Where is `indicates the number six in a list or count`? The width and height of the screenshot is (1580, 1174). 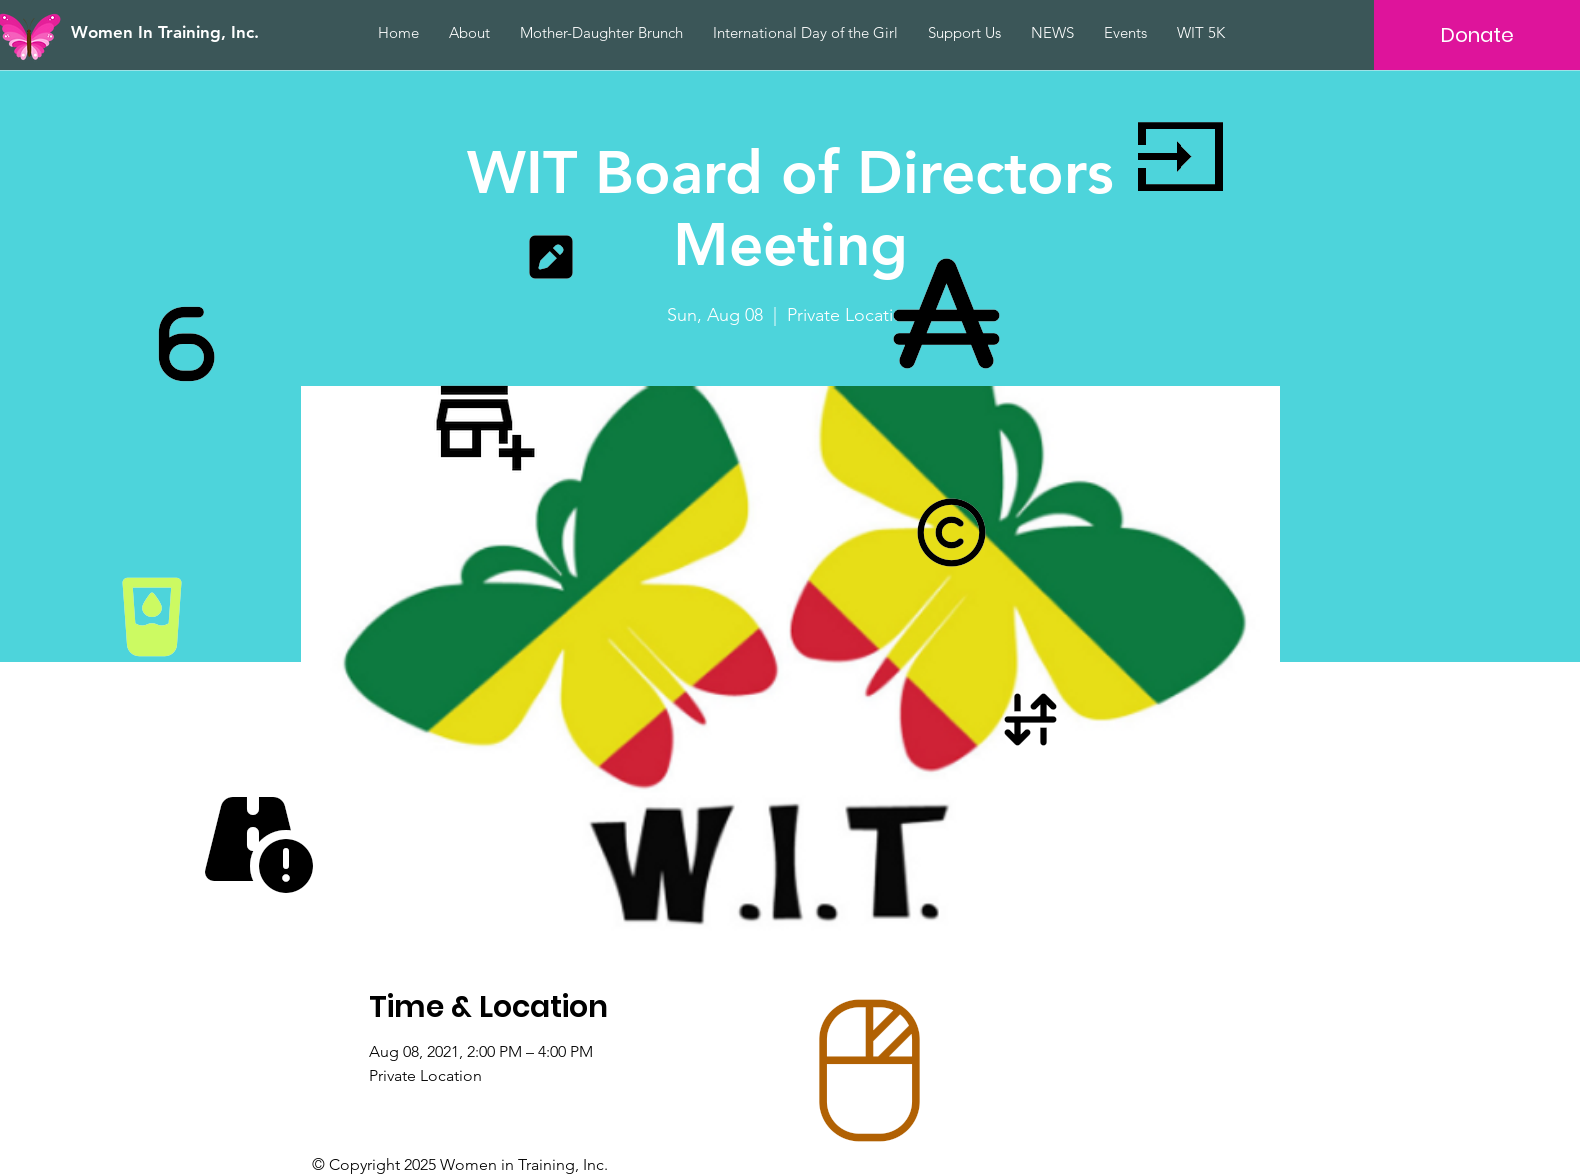 indicates the number six in a list or count is located at coordinates (188, 344).